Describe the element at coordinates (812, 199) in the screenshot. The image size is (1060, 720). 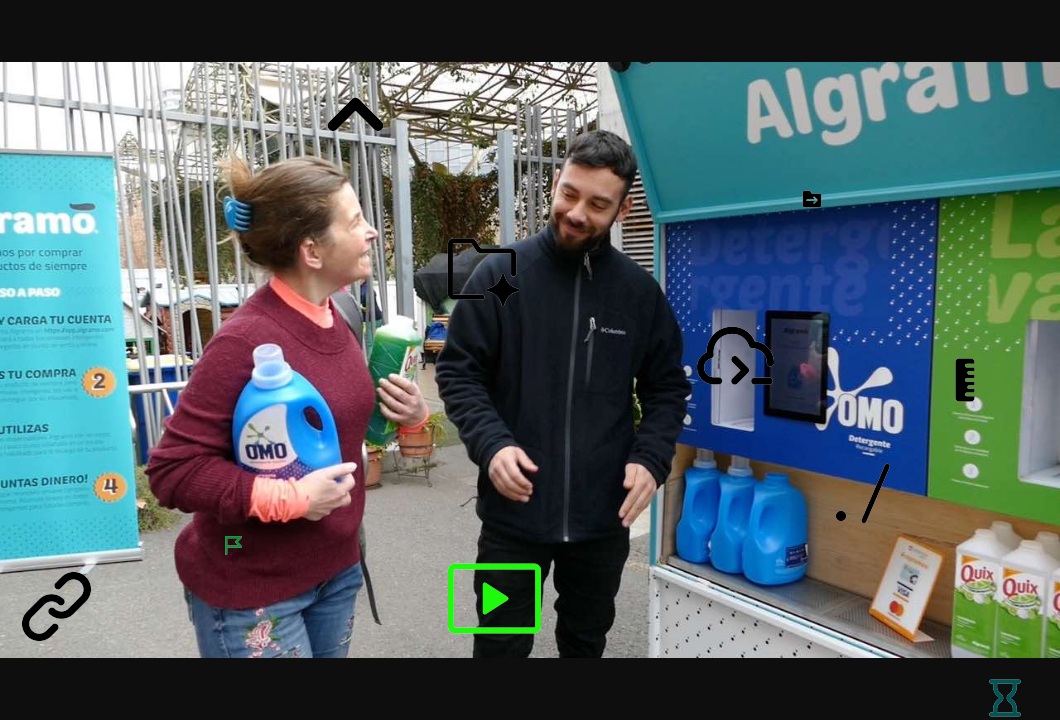
I see `access a linked submodule or external repository` at that location.